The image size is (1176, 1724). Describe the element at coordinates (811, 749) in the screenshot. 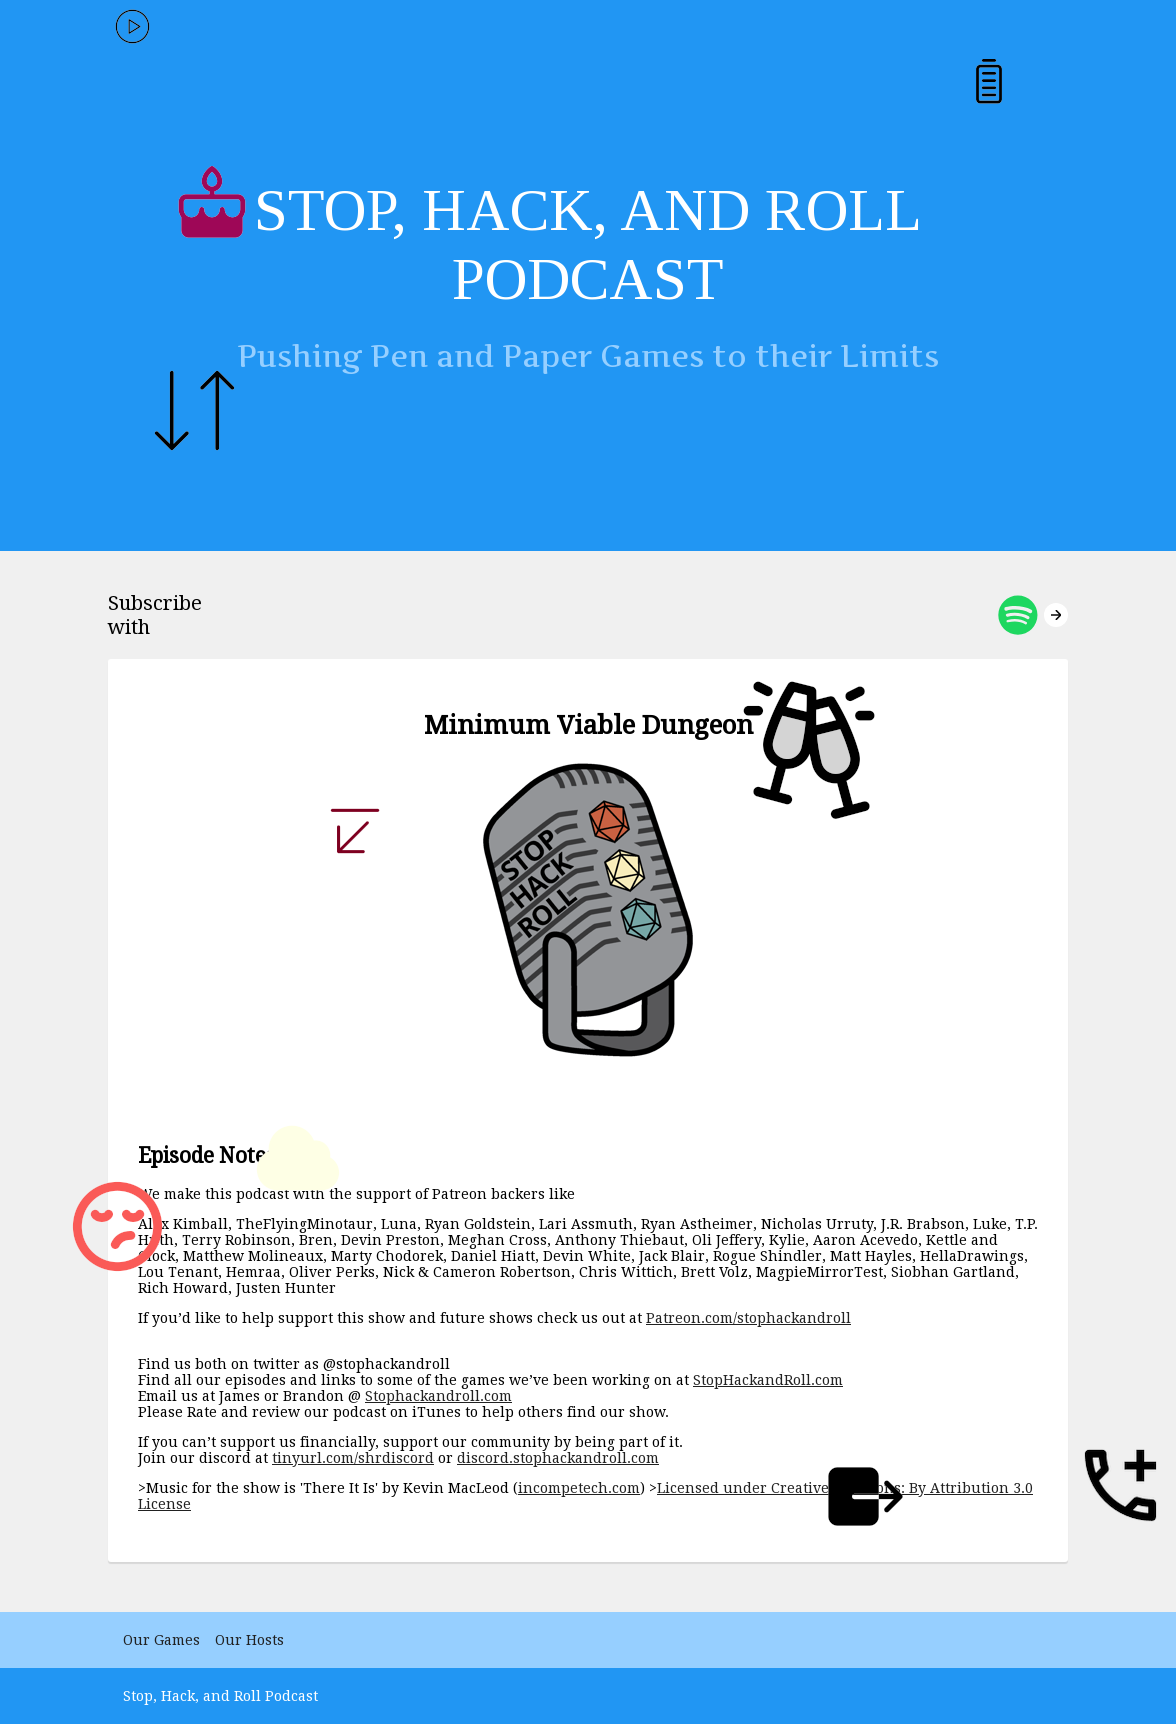

I see `celebrate an achievement or milestone` at that location.